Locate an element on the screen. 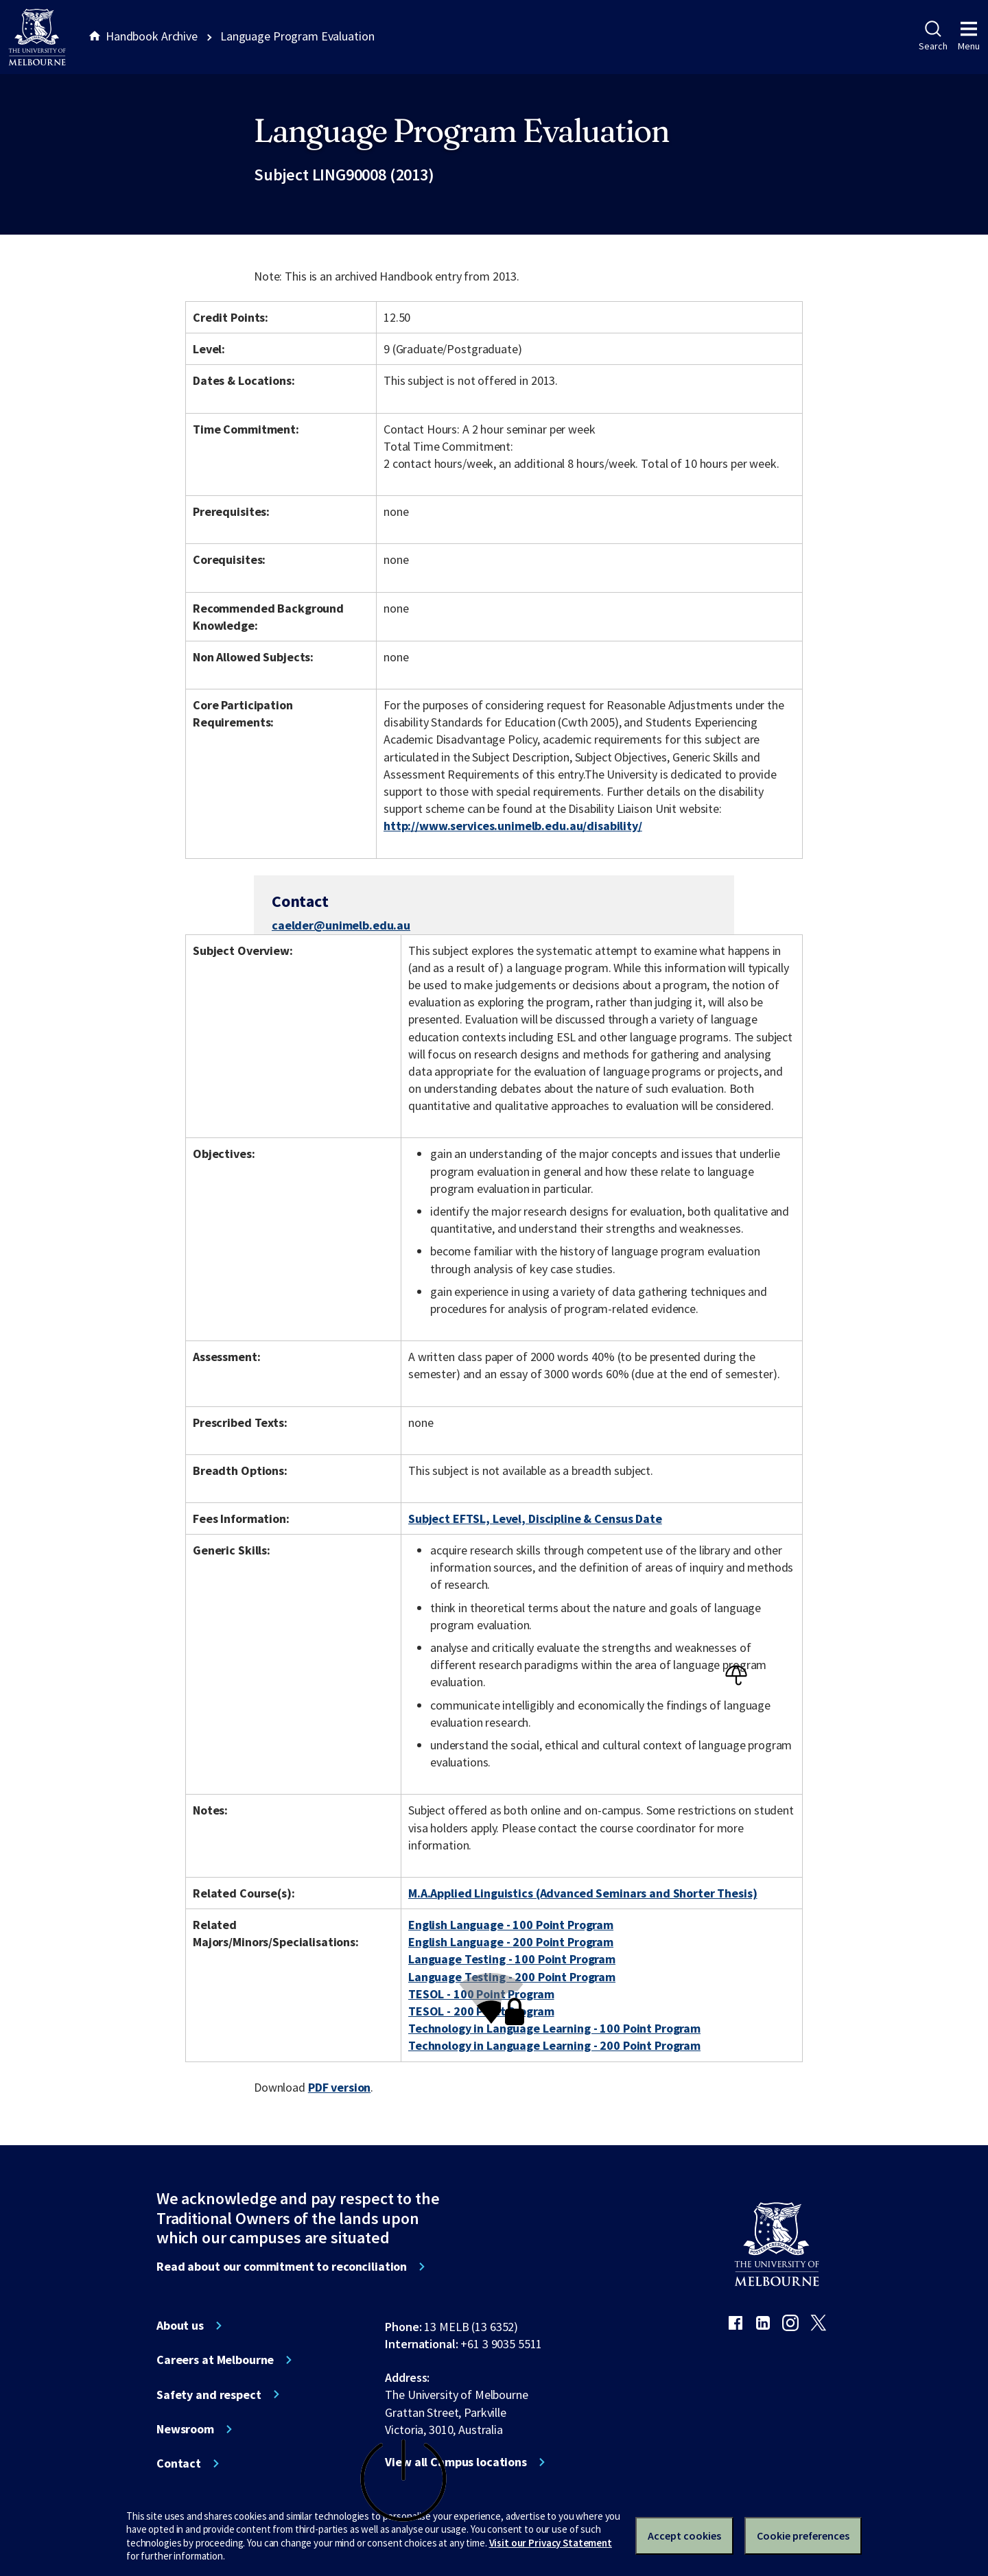 The height and width of the screenshot is (2576, 988). weak wifi signal on a secured network is located at coordinates (491, 1998).